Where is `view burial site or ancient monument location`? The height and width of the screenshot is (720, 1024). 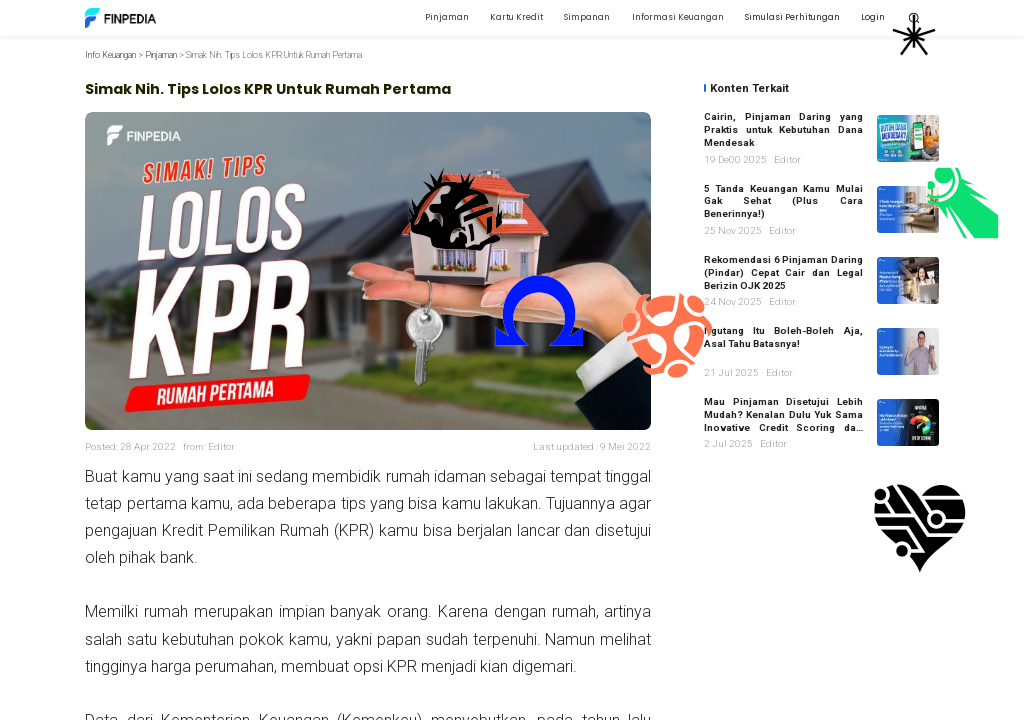 view burial site or ancient monument location is located at coordinates (455, 208).